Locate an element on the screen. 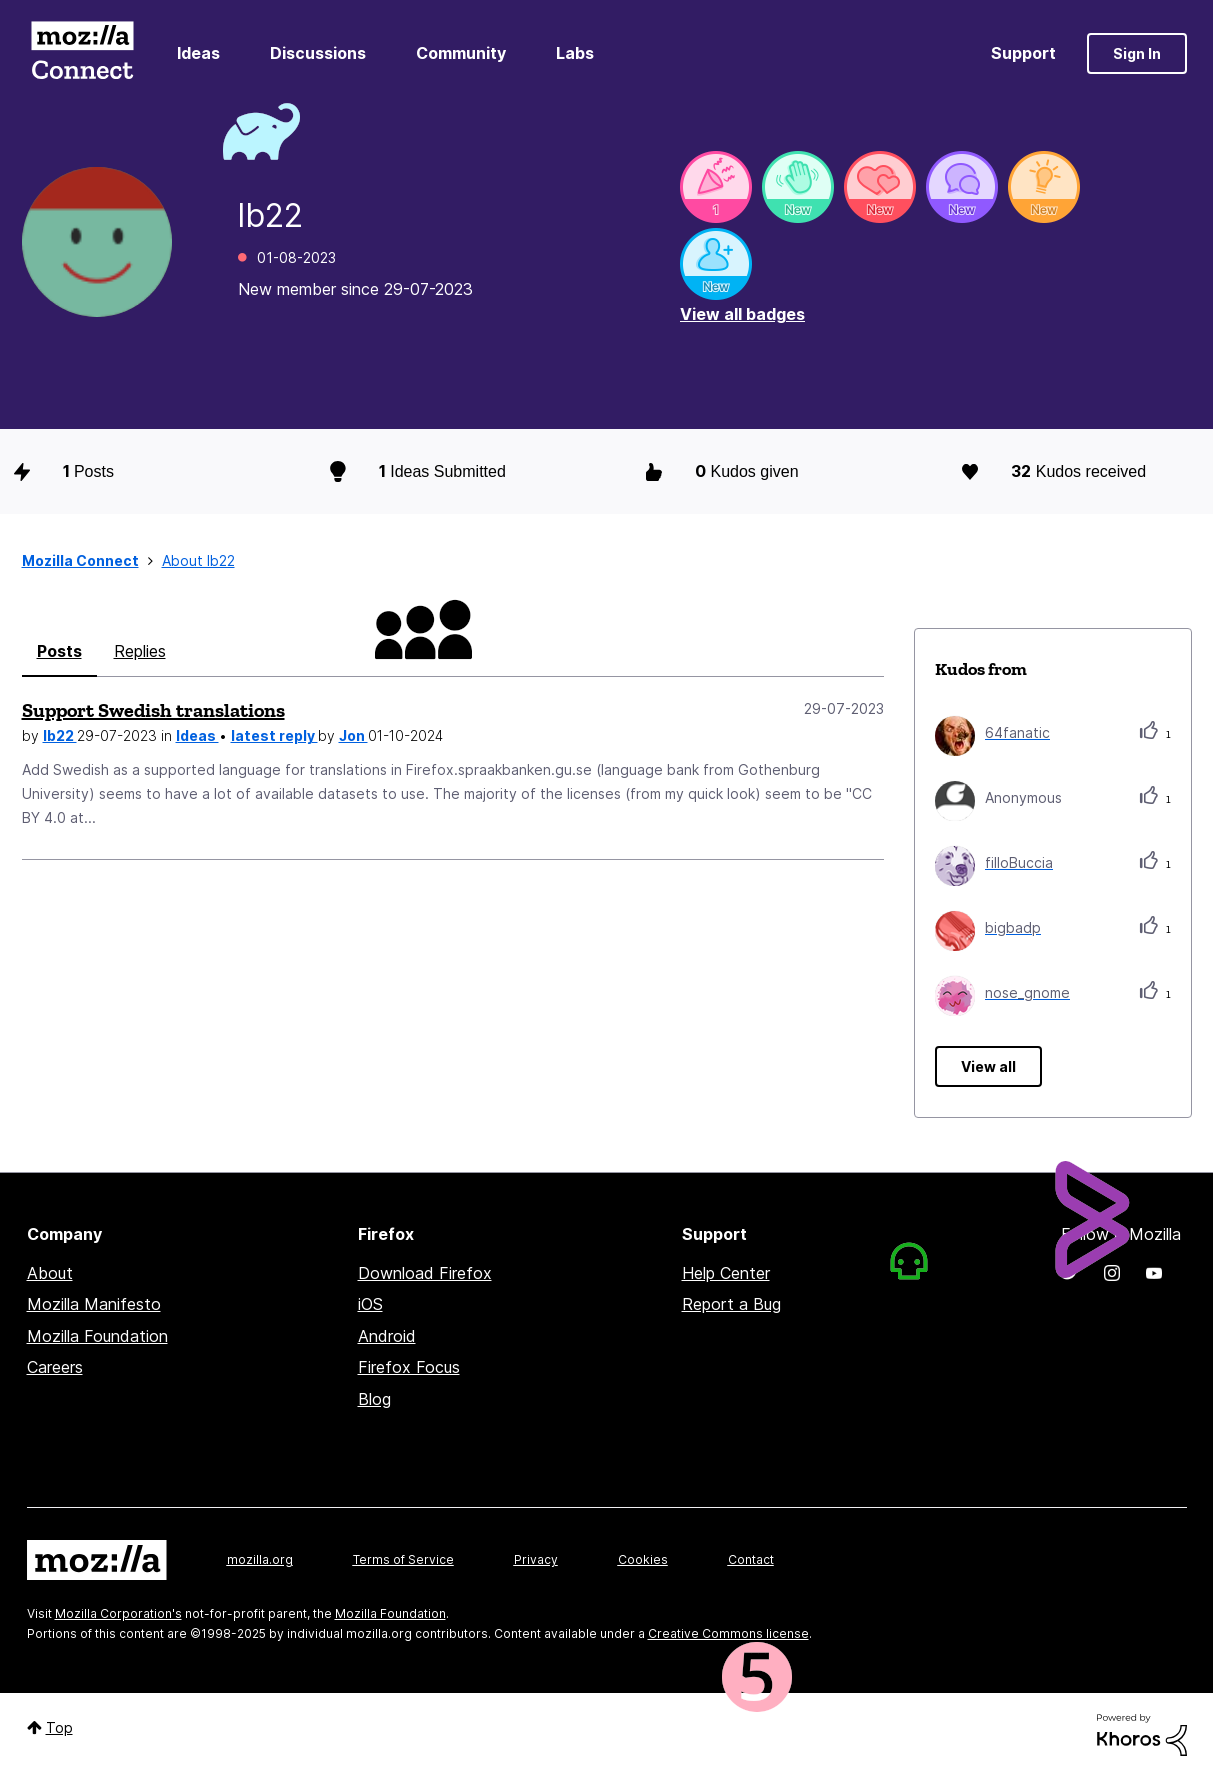 This screenshot has width=1213, height=1776. JUnit 5 testing framework logo is located at coordinates (757, 1677).